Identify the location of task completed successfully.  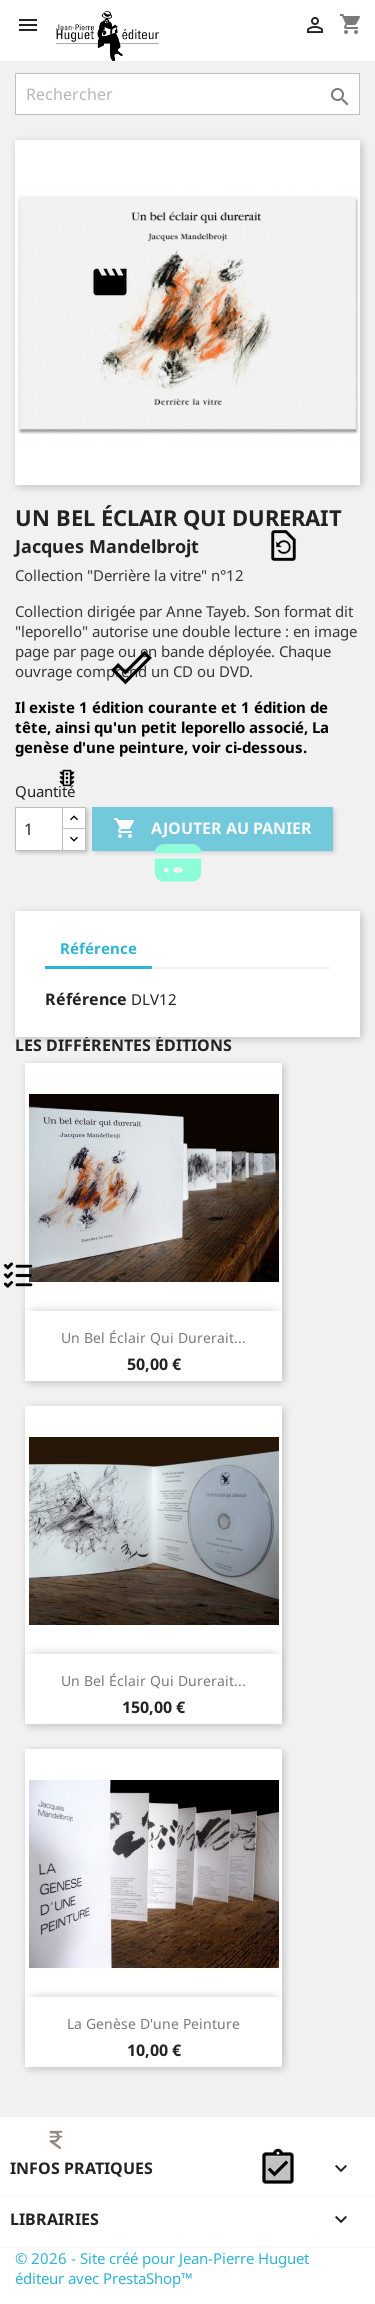
(131, 667).